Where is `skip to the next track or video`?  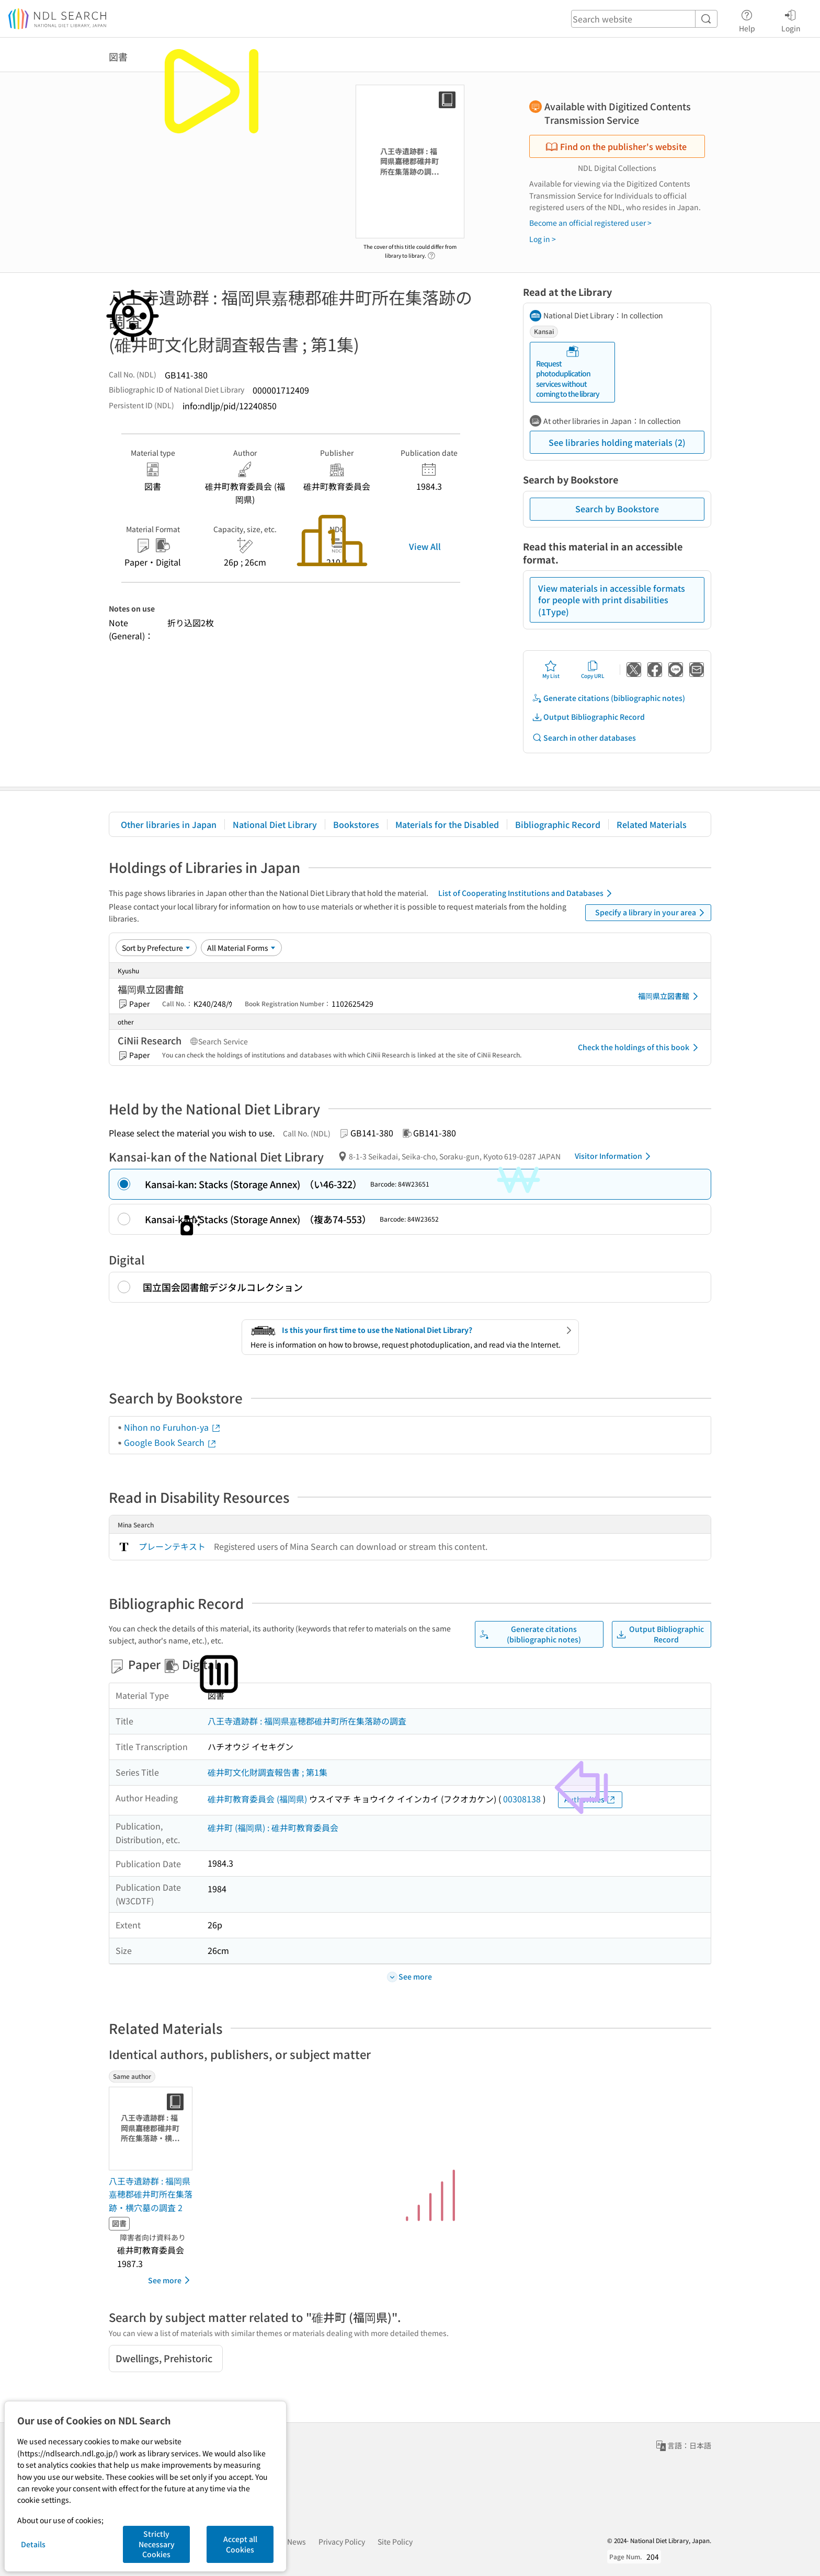
skip to the next track or video is located at coordinates (211, 91).